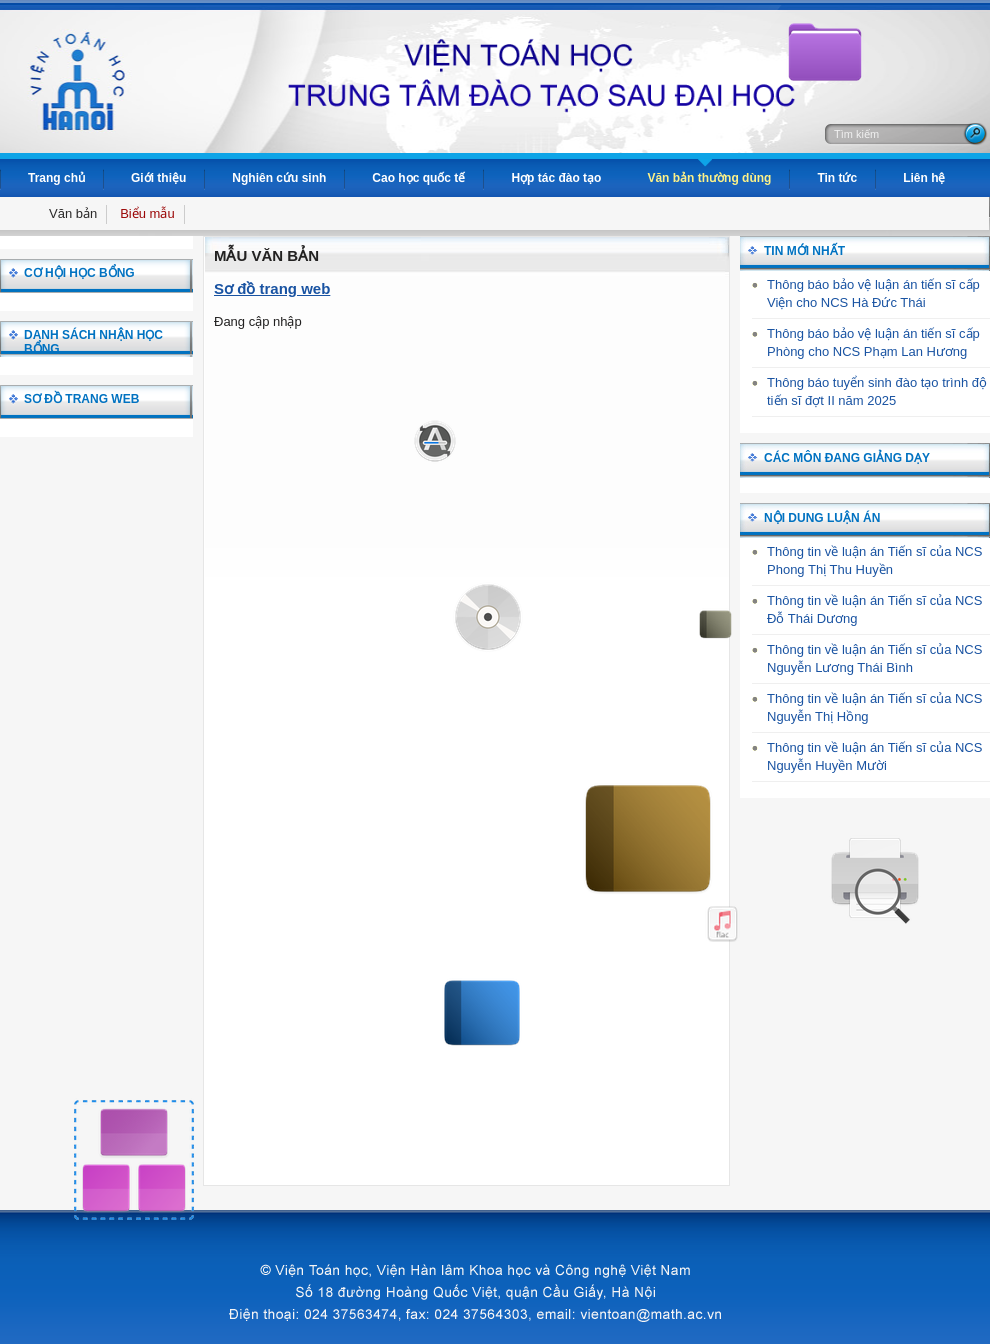  I want to click on access the desktop folder, so click(715, 623).